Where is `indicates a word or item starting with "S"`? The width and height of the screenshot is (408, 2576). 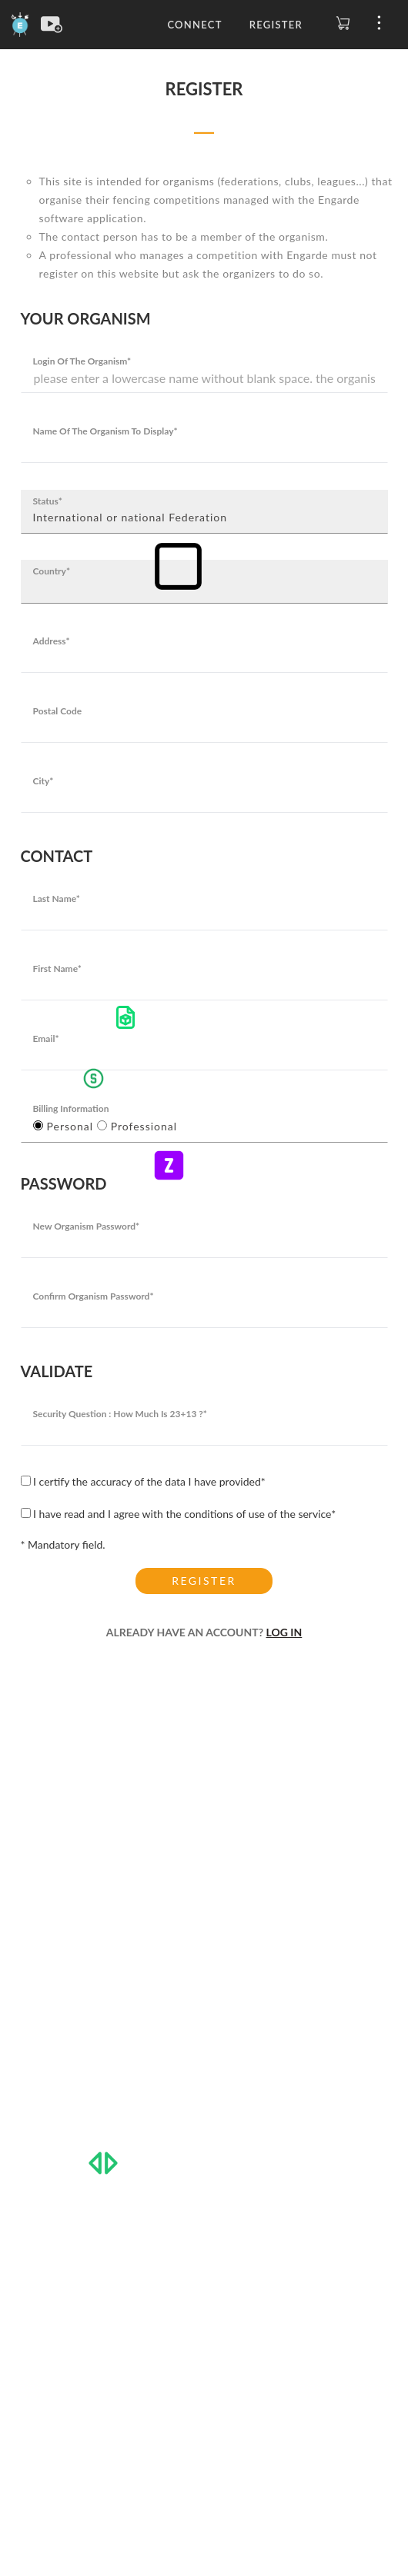
indicates a word or item starting with "S" is located at coordinates (93, 1078).